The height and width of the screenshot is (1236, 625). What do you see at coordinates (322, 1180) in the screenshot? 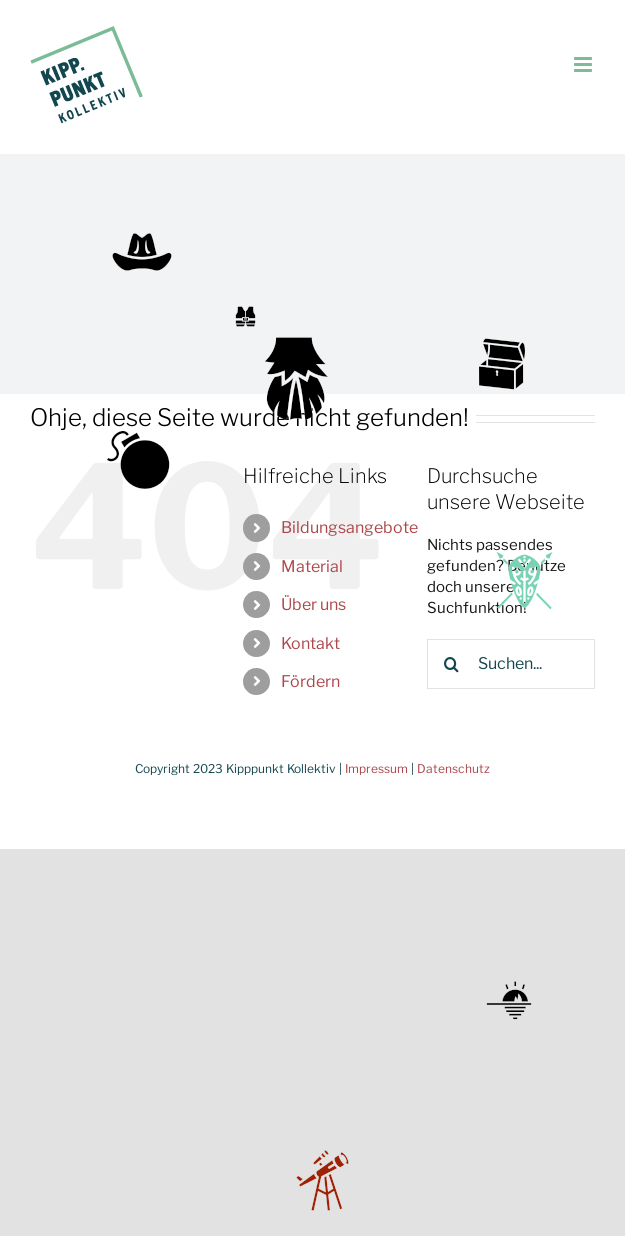
I see `explore or discover new content` at bounding box center [322, 1180].